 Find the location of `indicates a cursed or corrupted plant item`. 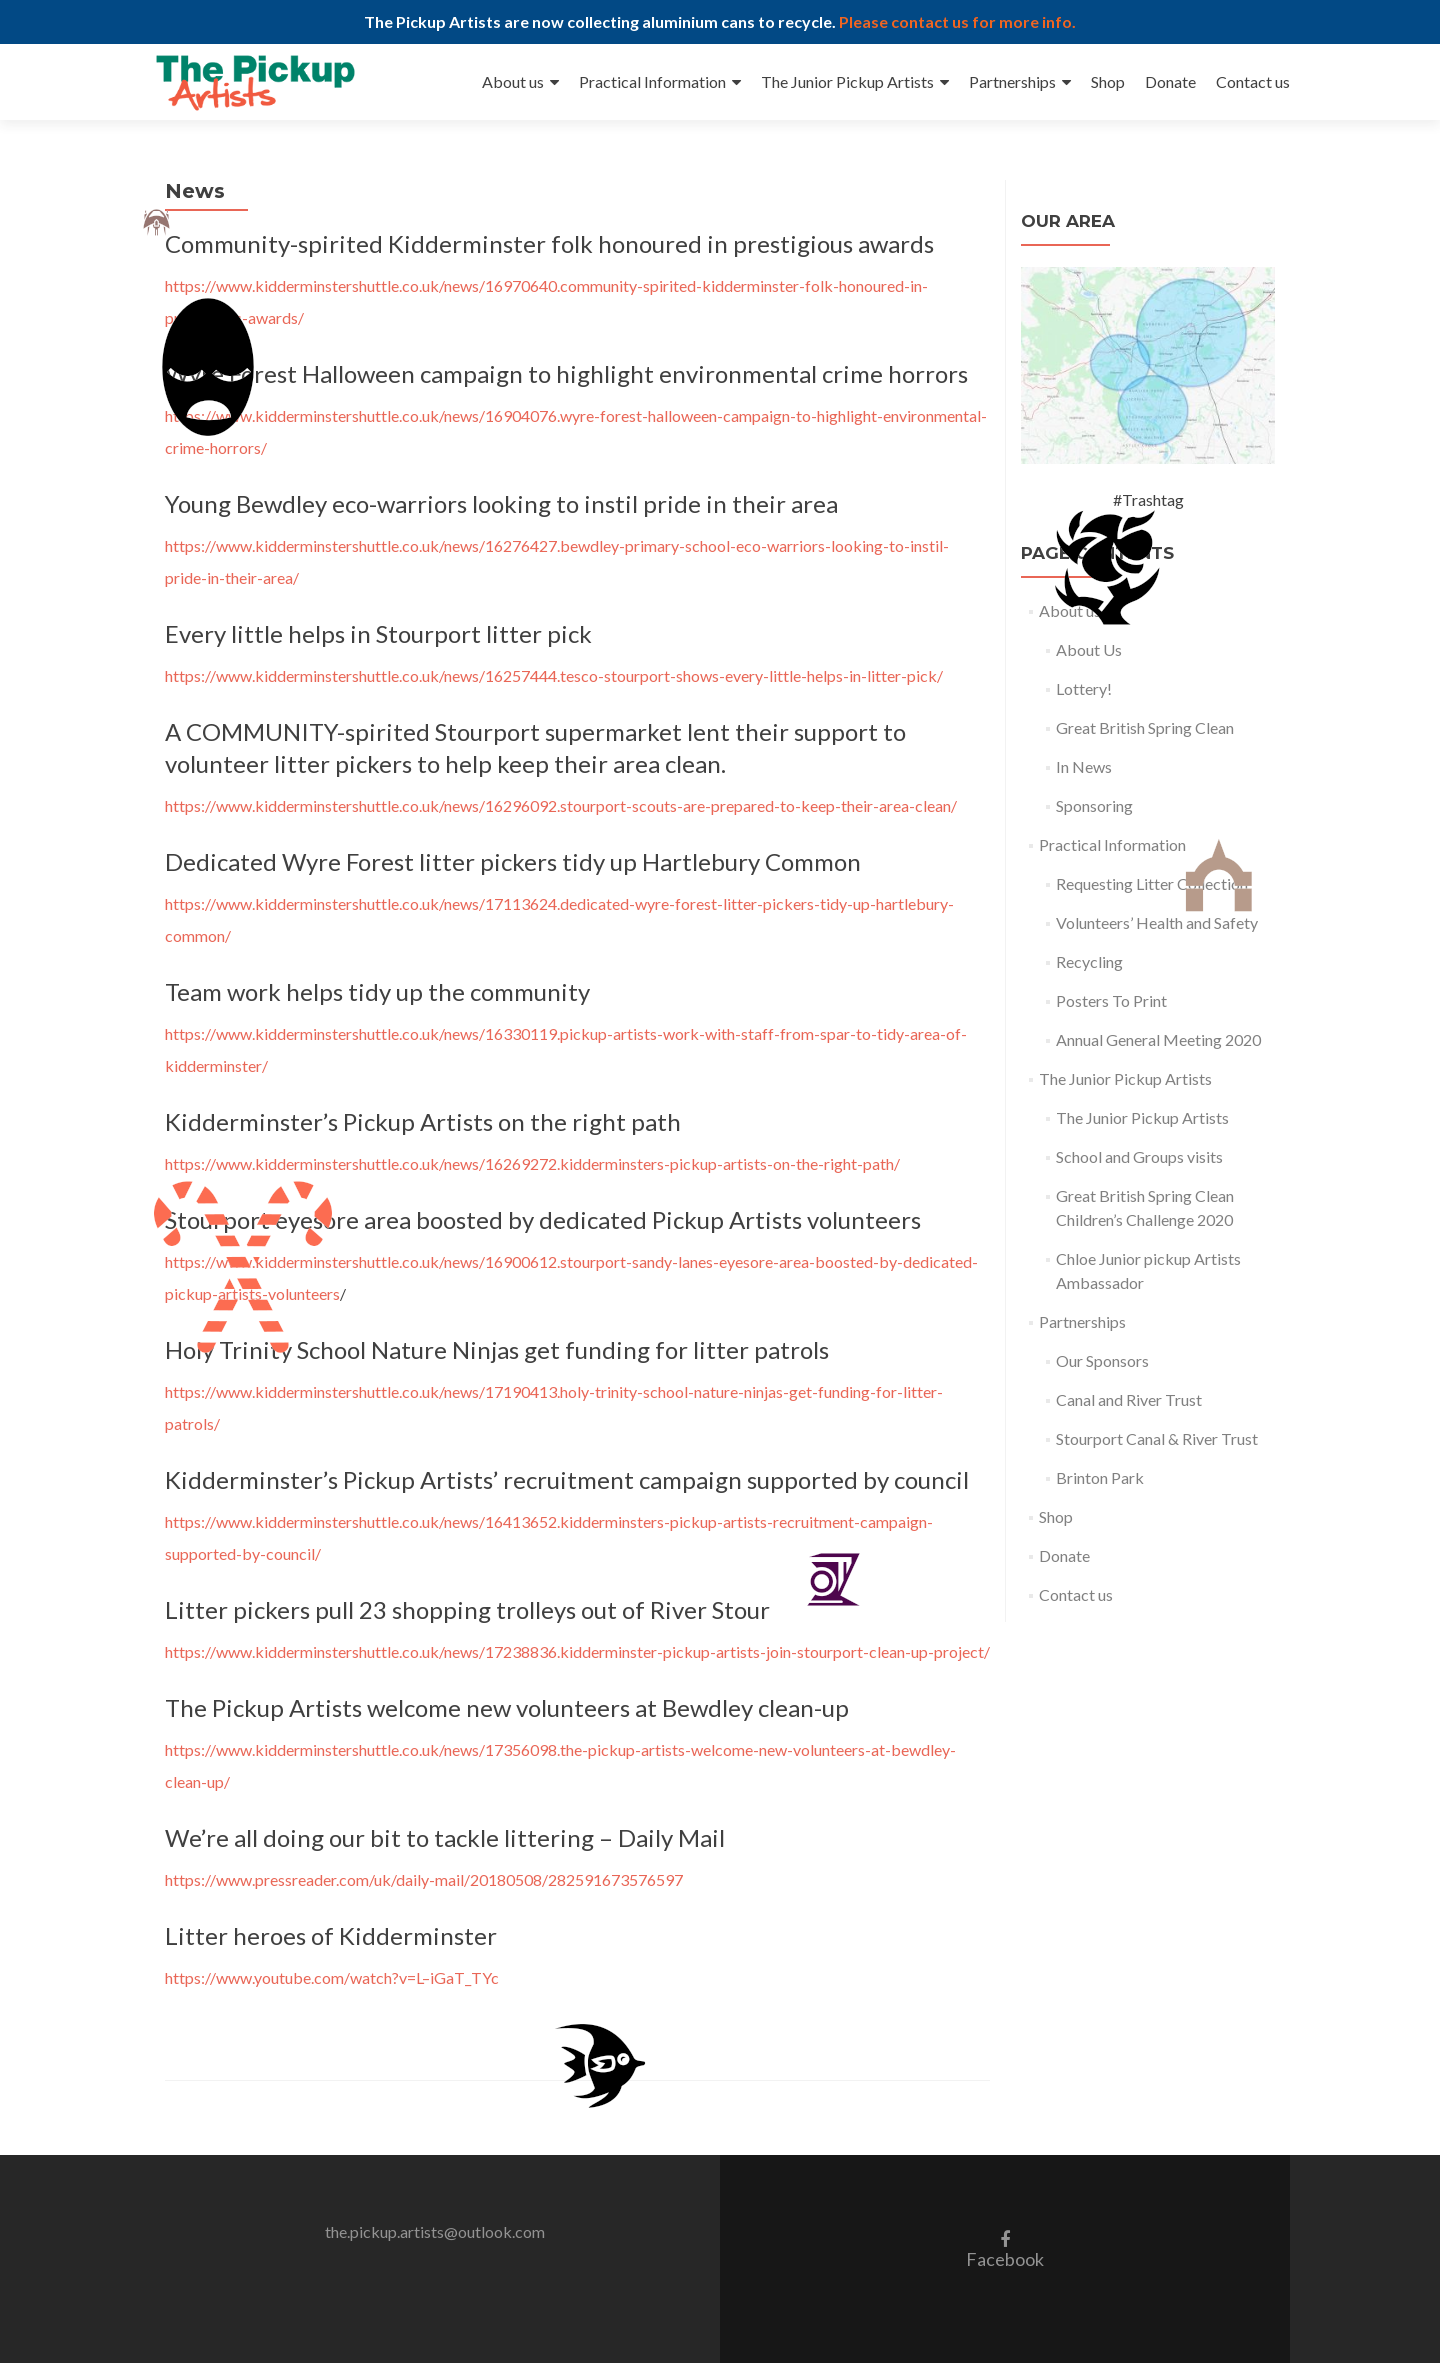

indicates a cursed or corrupted plant item is located at coordinates (1110, 567).